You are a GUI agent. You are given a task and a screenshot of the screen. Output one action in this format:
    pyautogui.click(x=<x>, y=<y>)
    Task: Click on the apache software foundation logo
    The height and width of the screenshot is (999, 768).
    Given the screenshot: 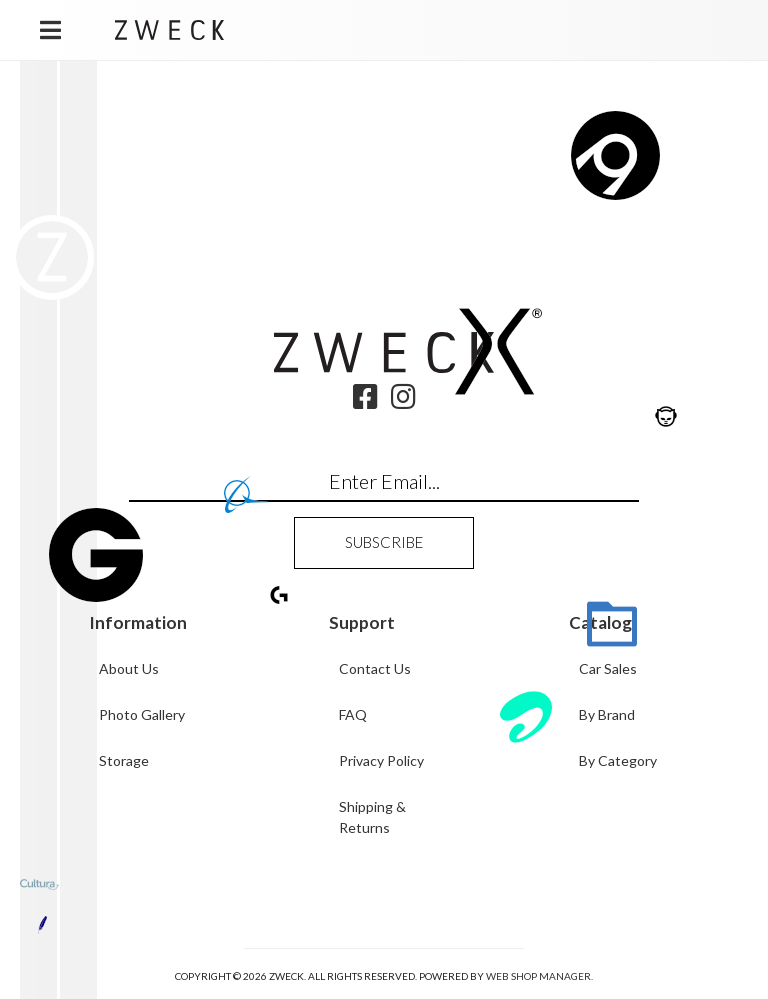 What is the action you would take?
    pyautogui.click(x=43, y=925)
    